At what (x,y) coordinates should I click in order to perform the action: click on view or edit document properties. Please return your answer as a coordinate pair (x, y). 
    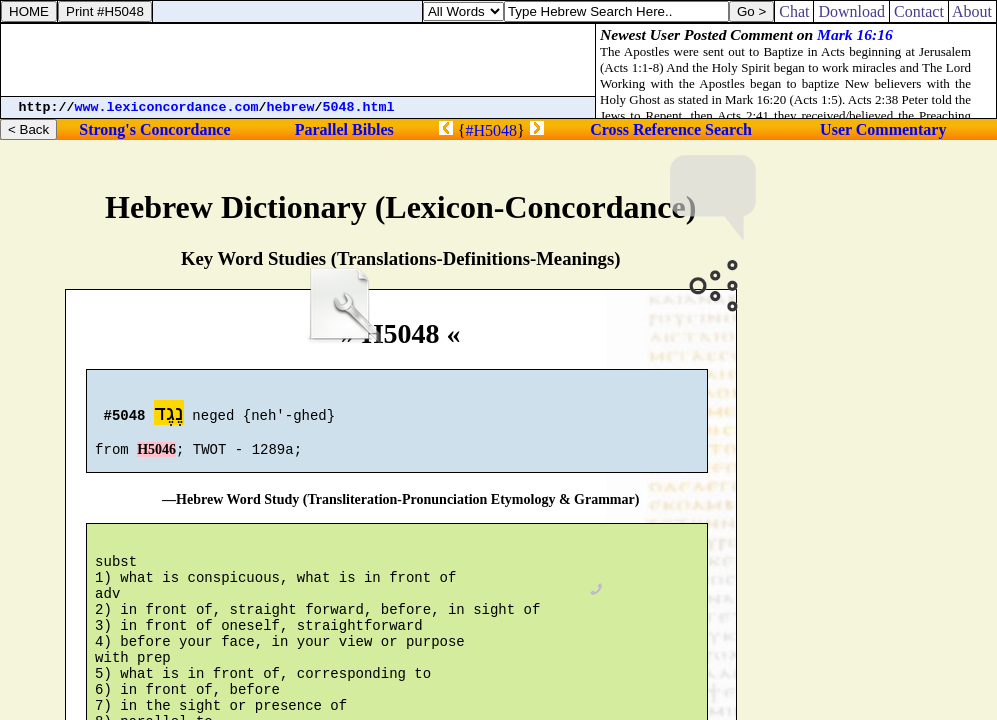
    Looking at the image, I should click on (346, 306).